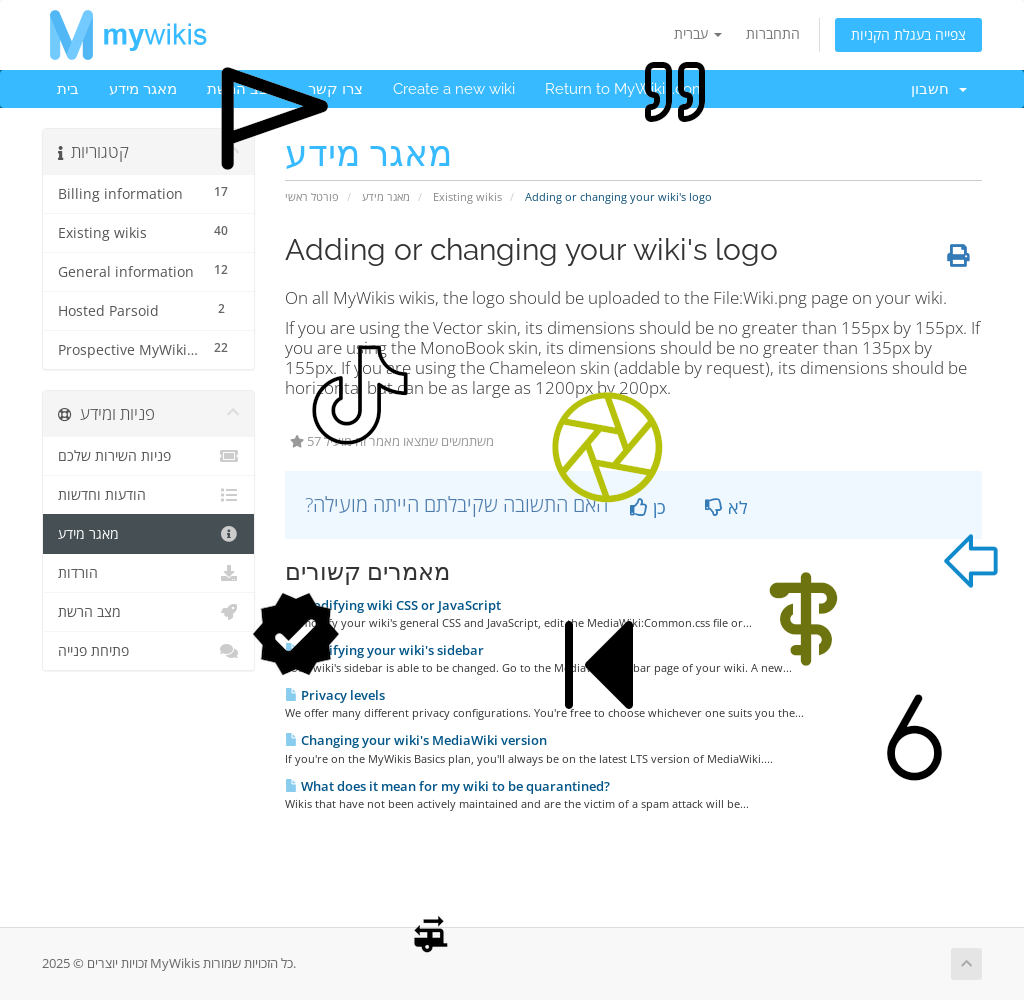  I want to click on indicates RV hookup availability at a location, so click(429, 934).